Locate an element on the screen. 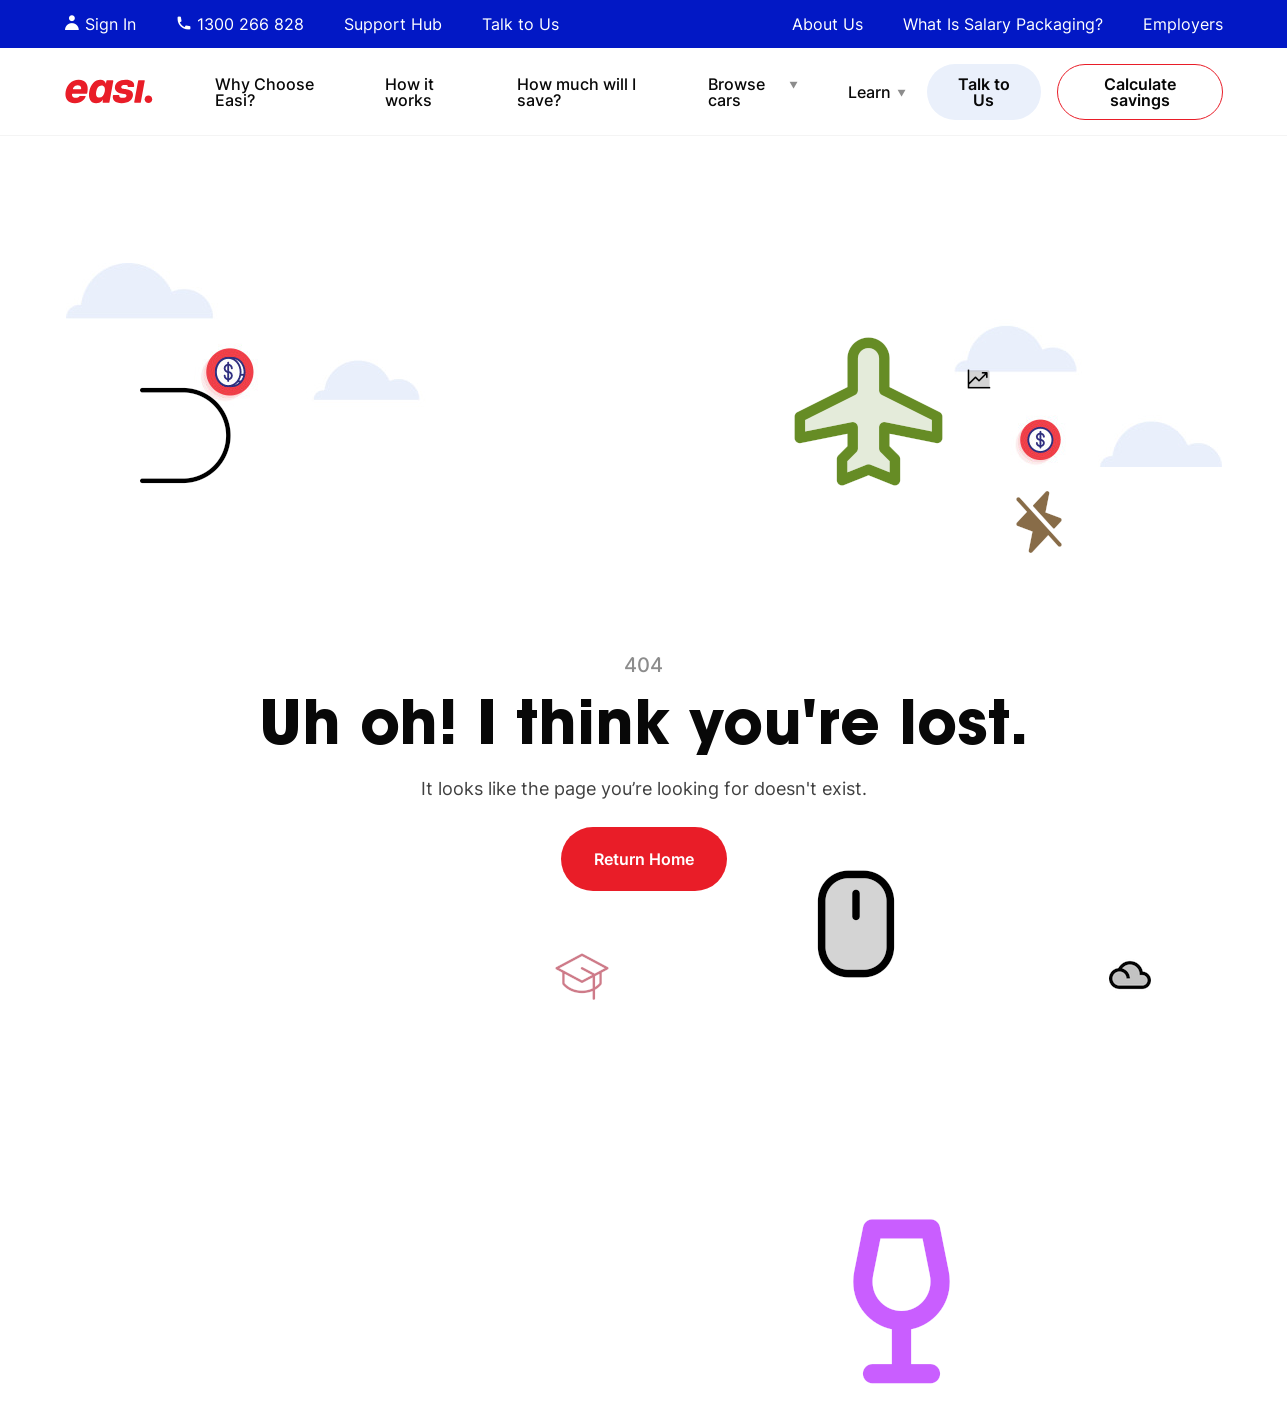 This screenshot has height=1410, width=1287. browse wine or beverage options is located at coordinates (901, 1296).